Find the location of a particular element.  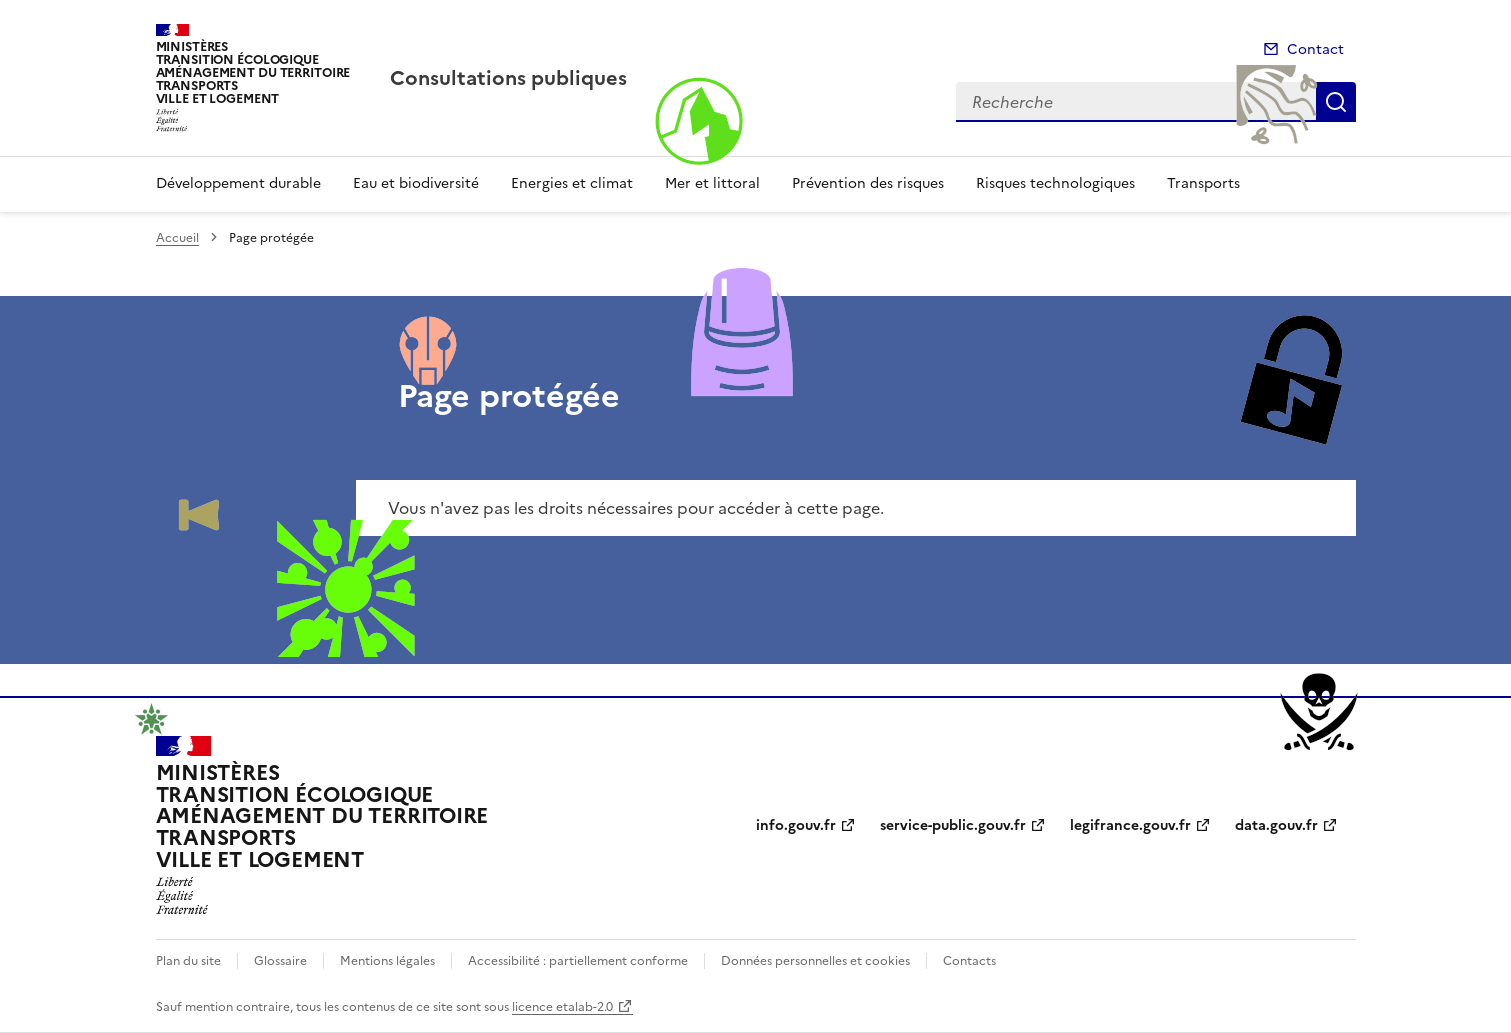

view mountain or peak location is located at coordinates (699, 121).